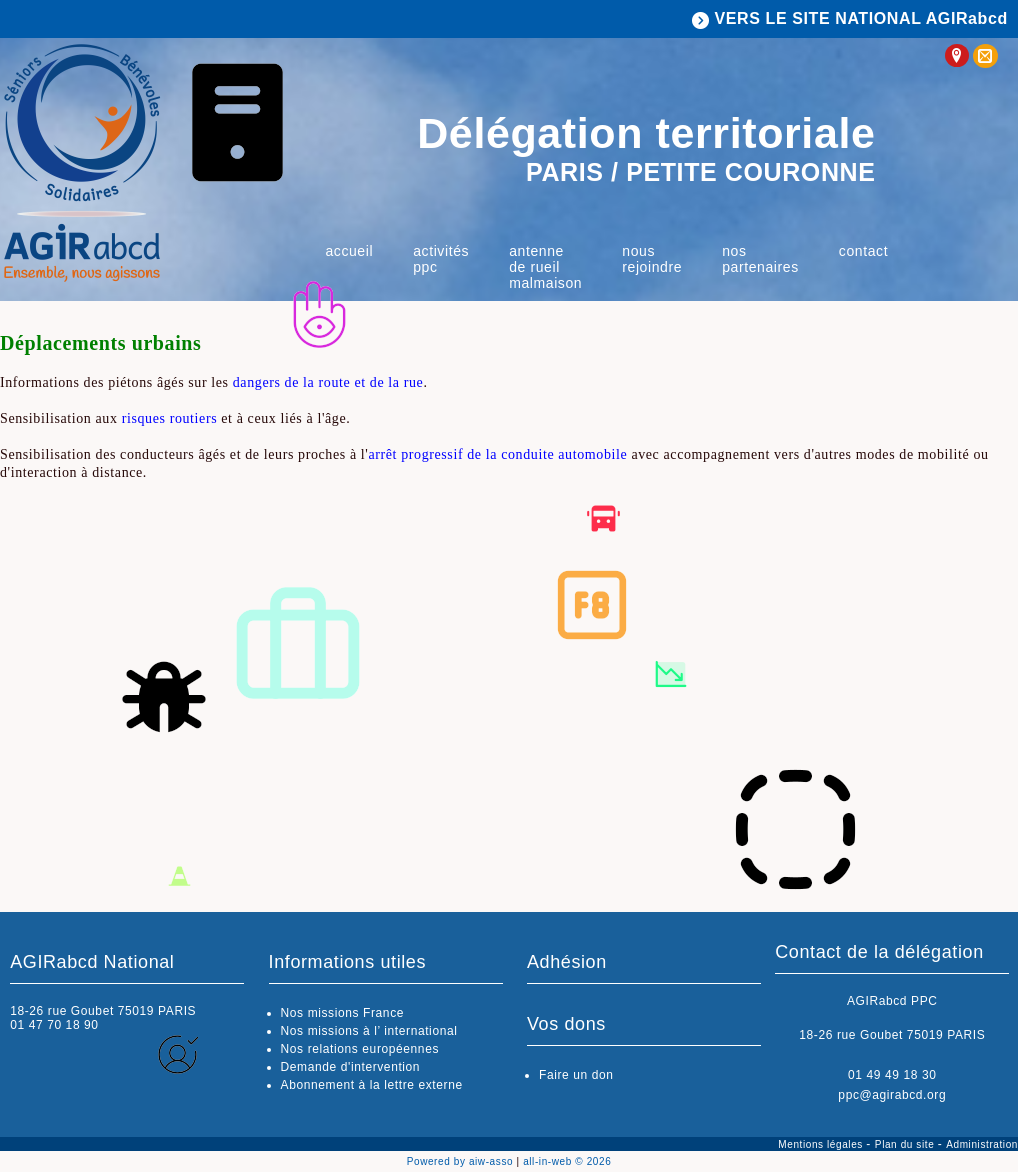 The height and width of the screenshot is (1172, 1018). I want to click on access palm reading or hand analysis feature, so click(319, 314).